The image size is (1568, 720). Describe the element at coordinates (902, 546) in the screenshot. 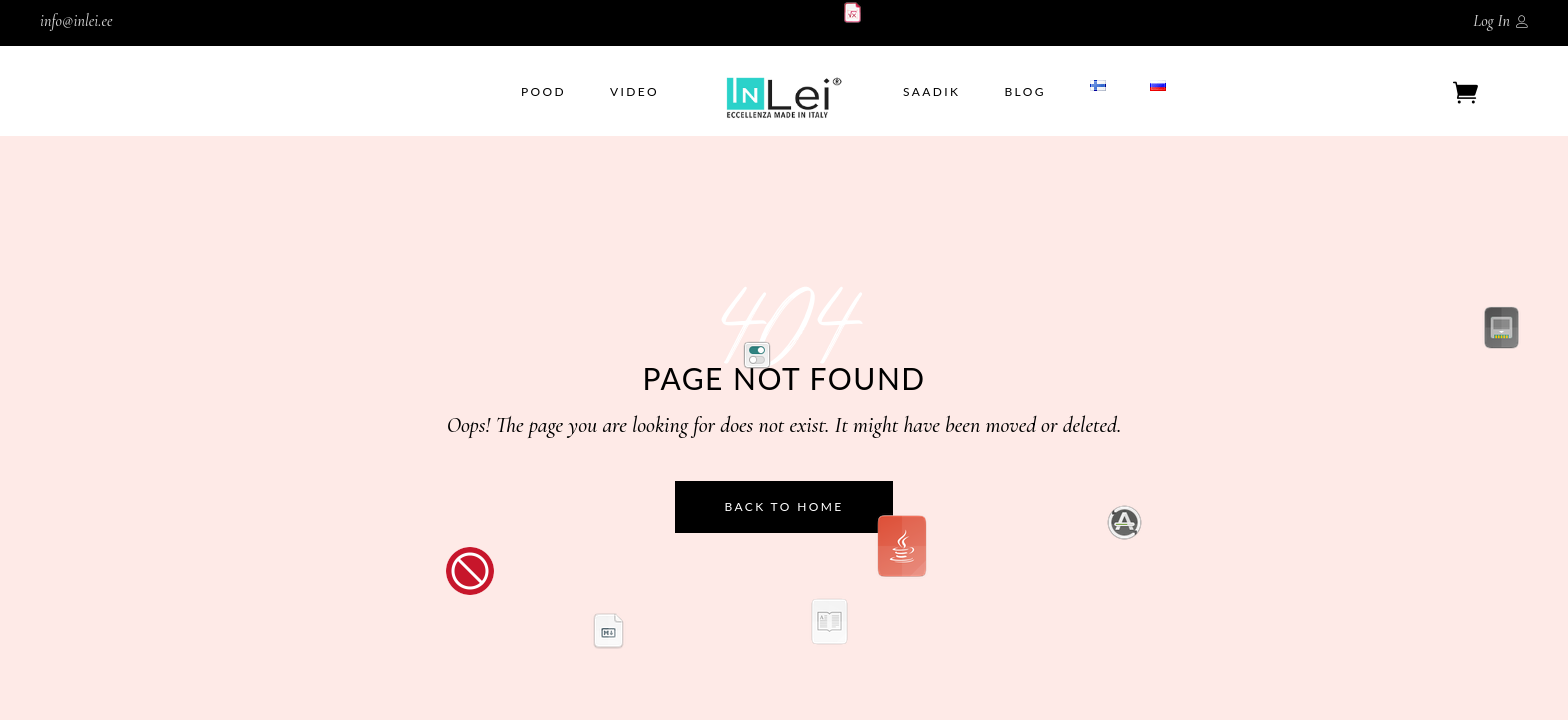

I see `java archive file (.jar) type indicator` at that location.